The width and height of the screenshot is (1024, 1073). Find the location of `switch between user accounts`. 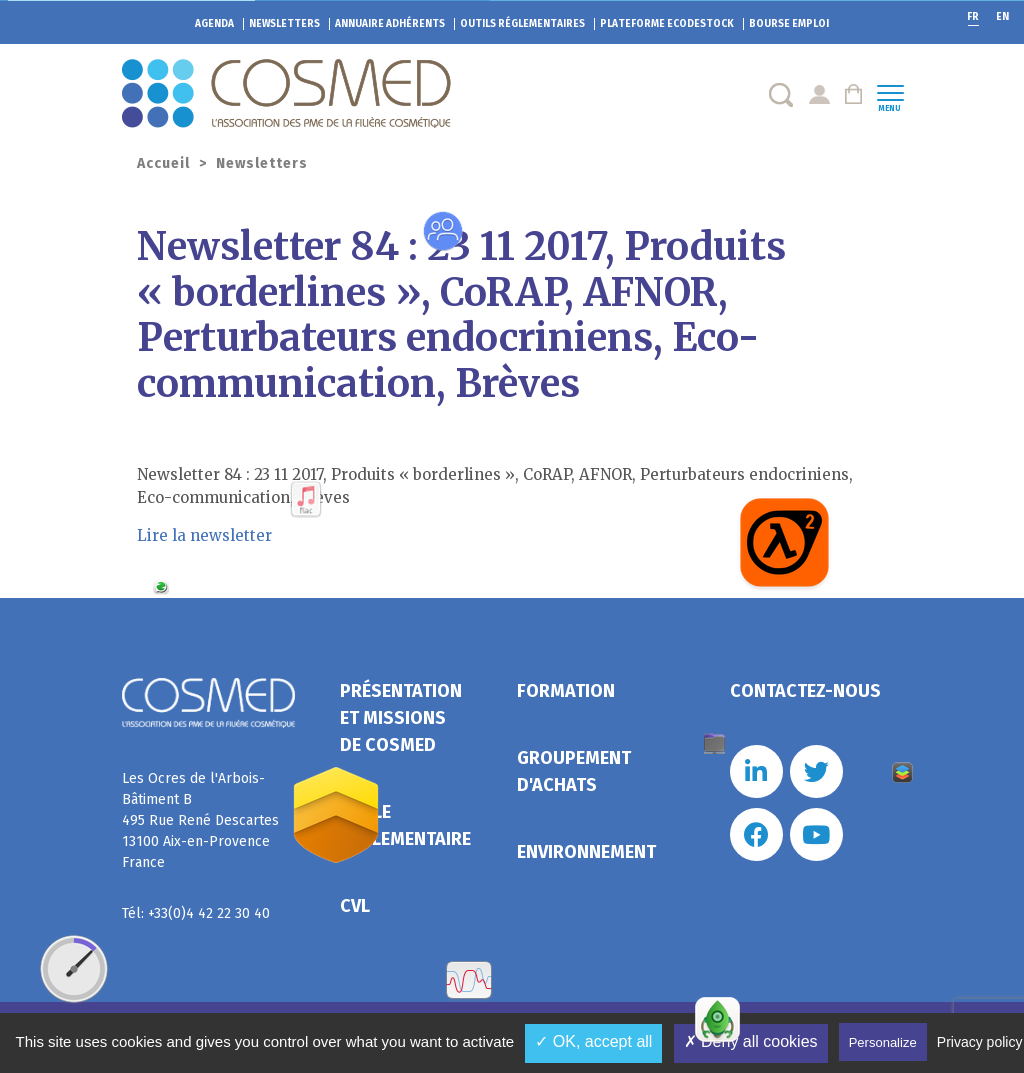

switch between user accounts is located at coordinates (443, 231).